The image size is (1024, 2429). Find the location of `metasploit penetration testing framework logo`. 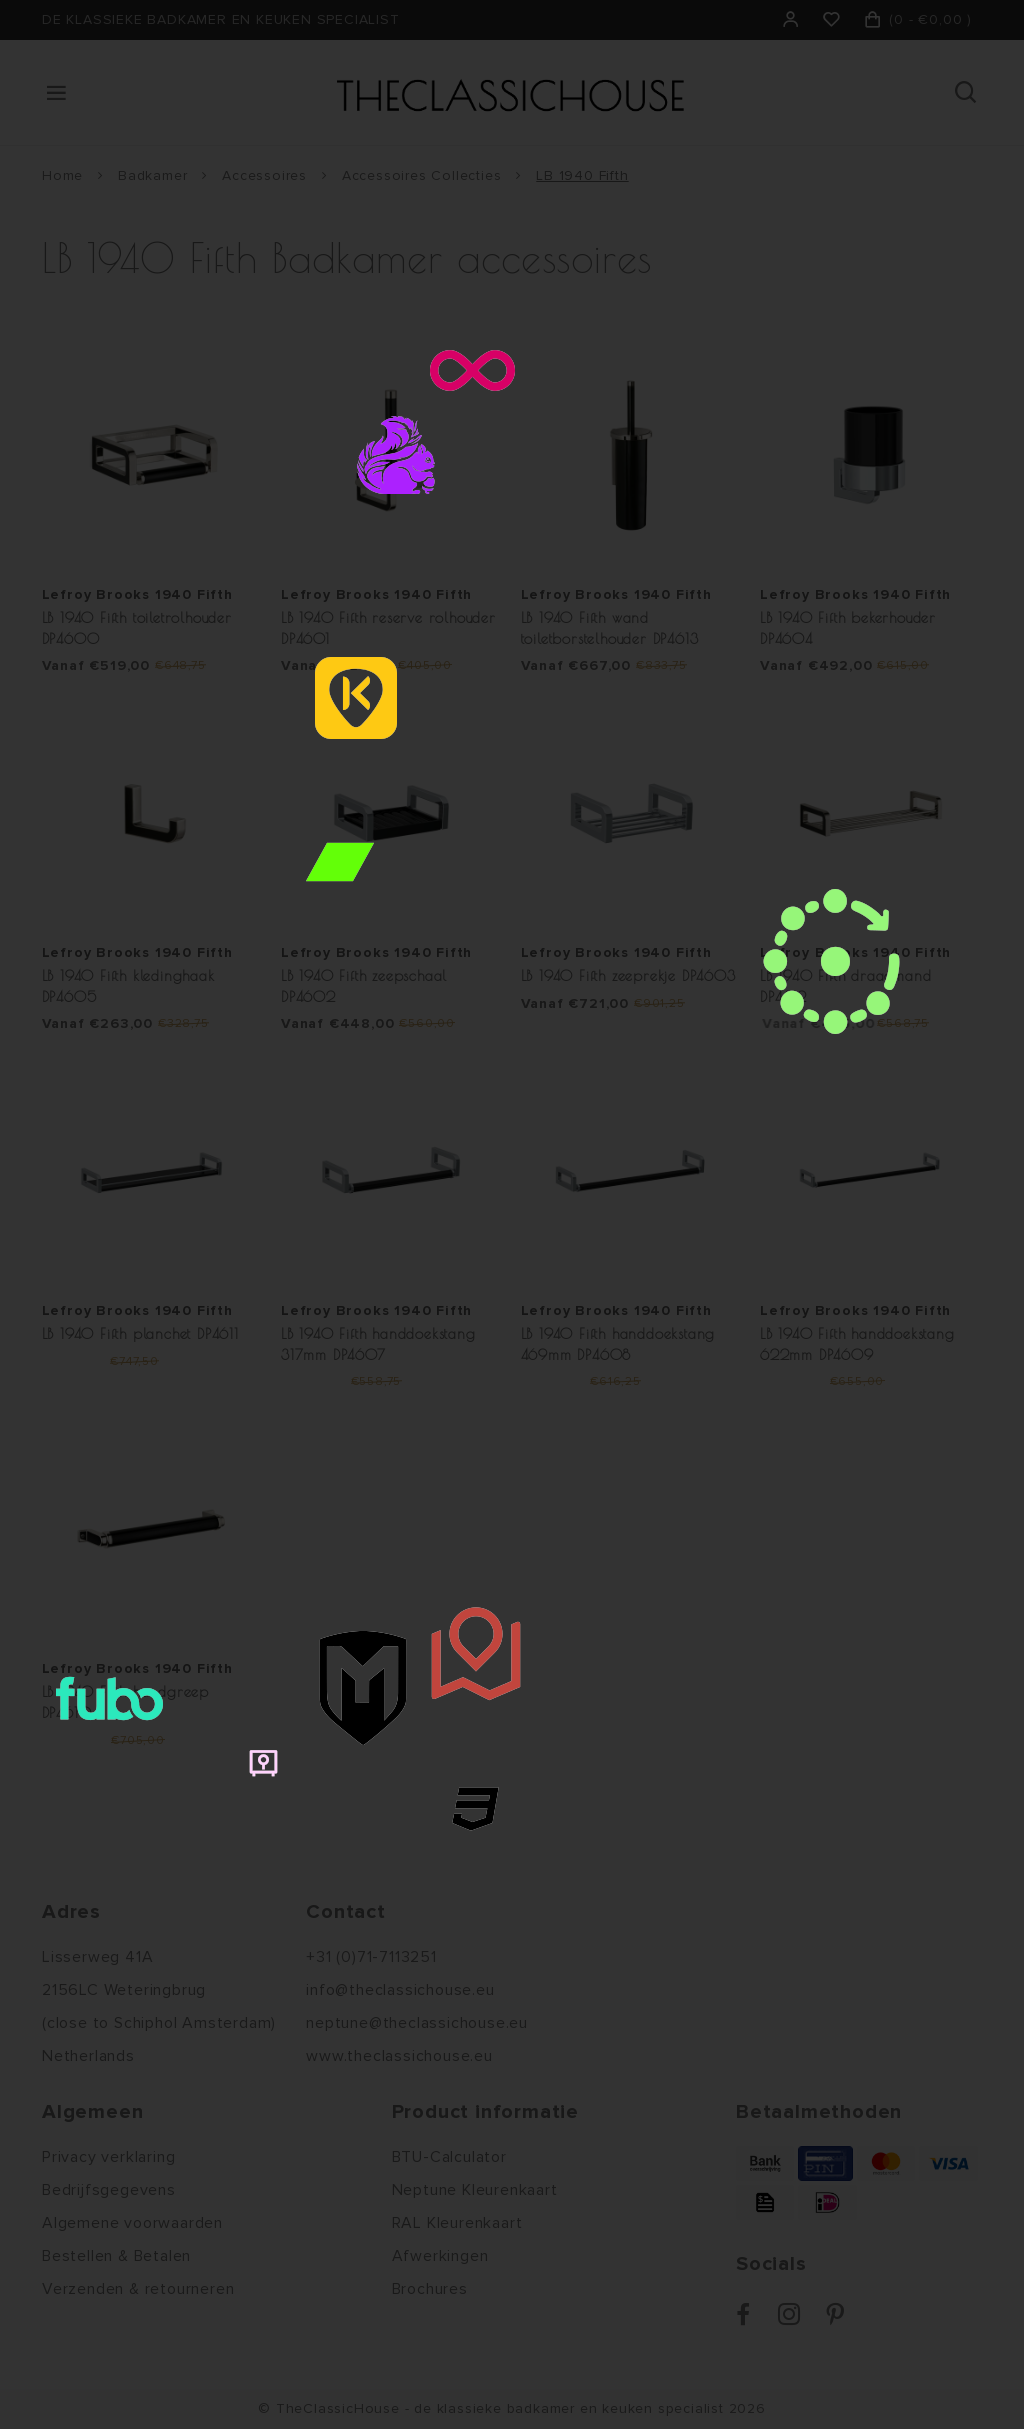

metasploit penetration testing framework logo is located at coordinates (363, 1688).